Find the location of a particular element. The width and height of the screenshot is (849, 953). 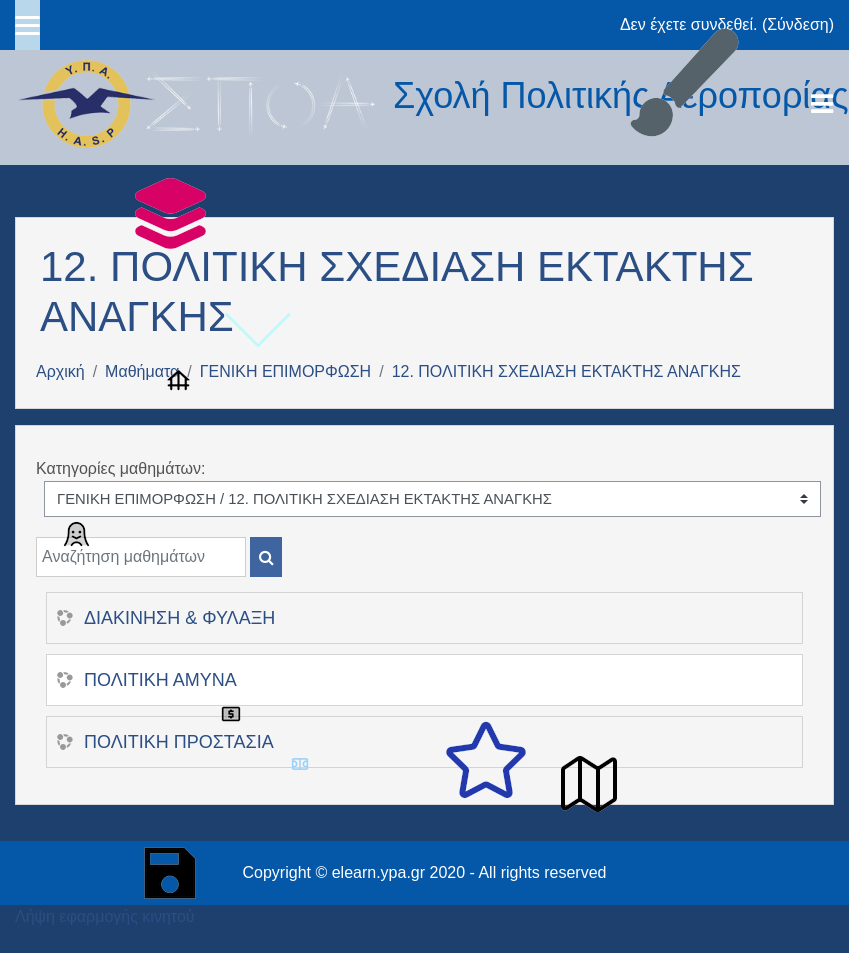

access drawing or painting tools is located at coordinates (684, 82).